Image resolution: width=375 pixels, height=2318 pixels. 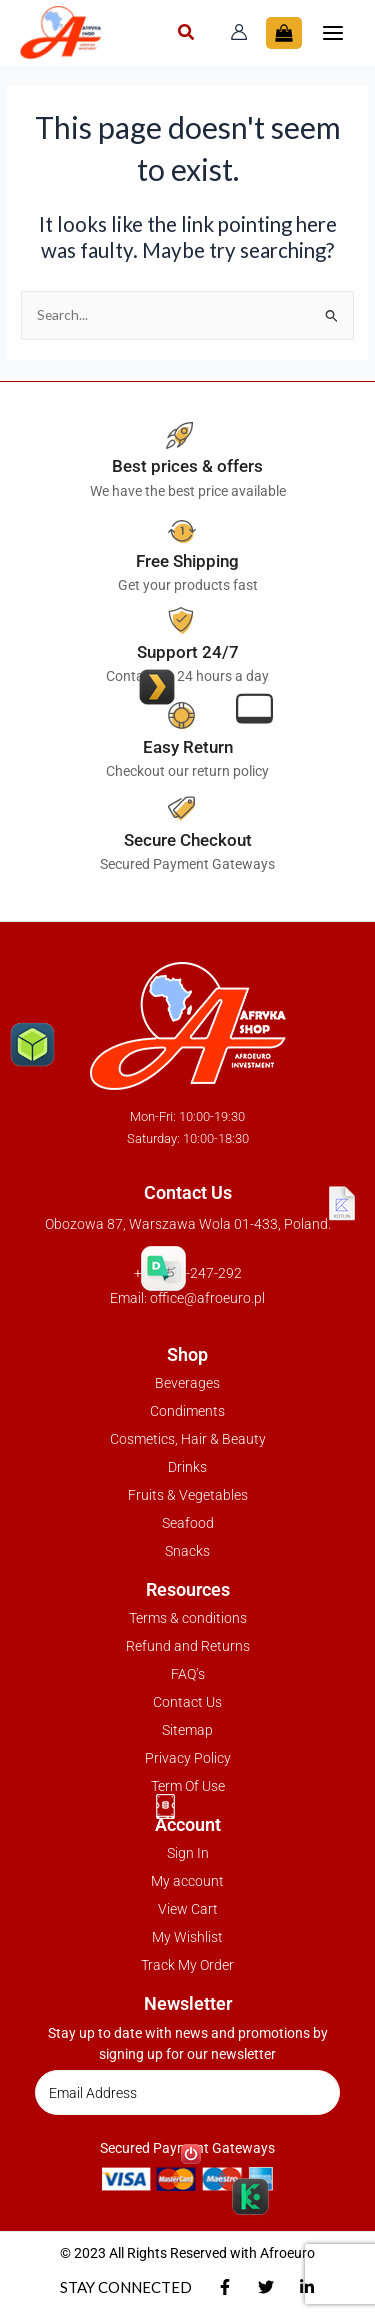 What do you see at coordinates (191, 2154) in the screenshot?
I see `shut down or power off the device` at bounding box center [191, 2154].